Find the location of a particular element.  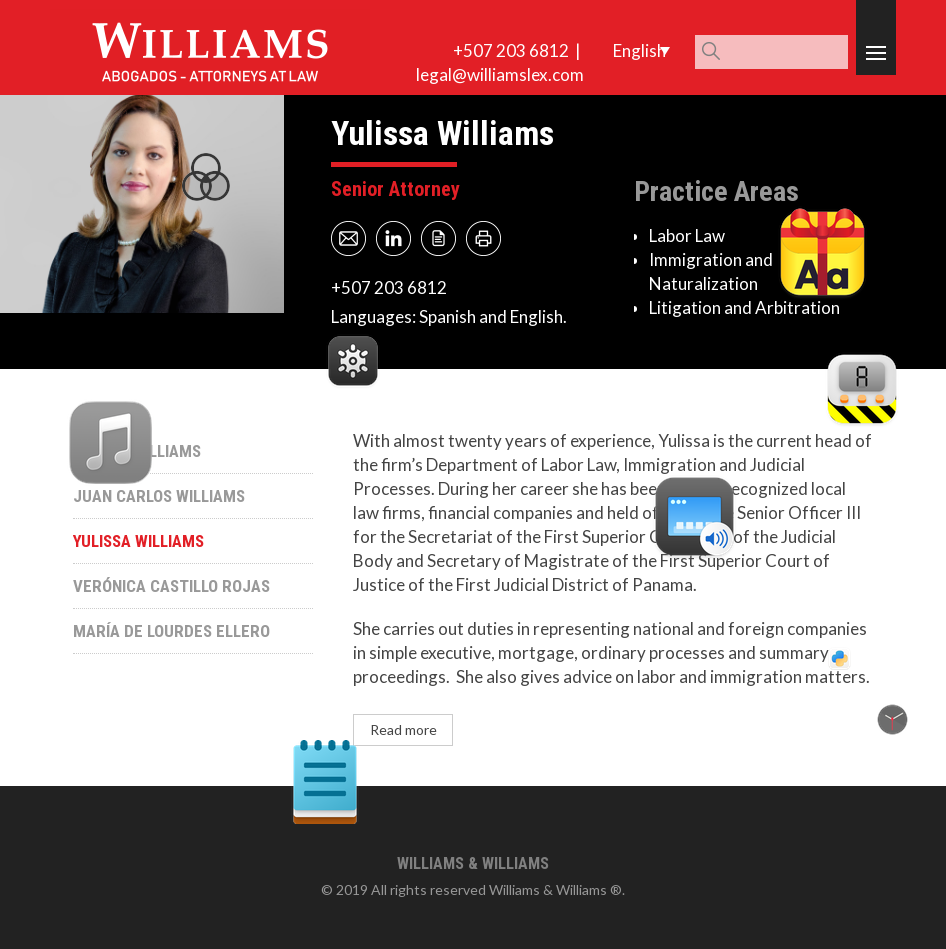

open the Music app is located at coordinates (110, 442).